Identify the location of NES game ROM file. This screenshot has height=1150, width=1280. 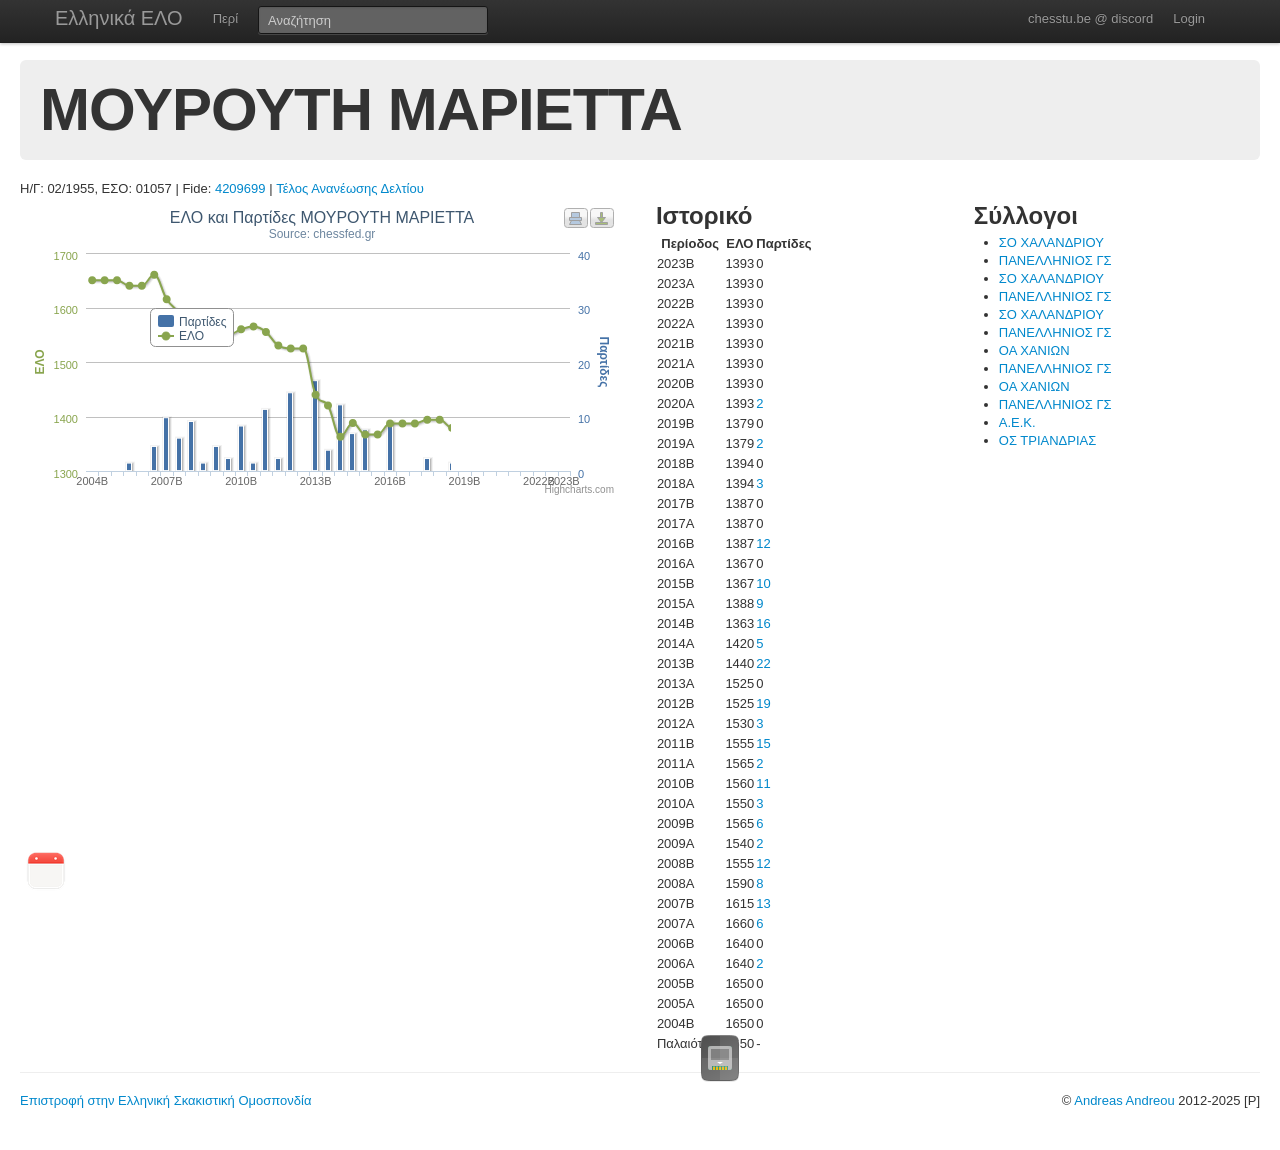
(720, 1058).